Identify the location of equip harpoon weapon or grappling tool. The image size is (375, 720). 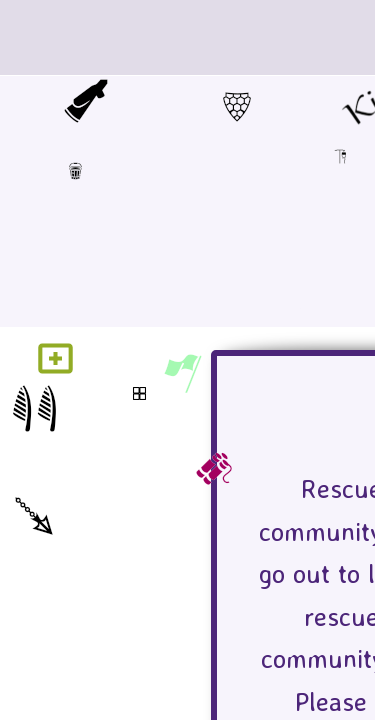
(34, 516).